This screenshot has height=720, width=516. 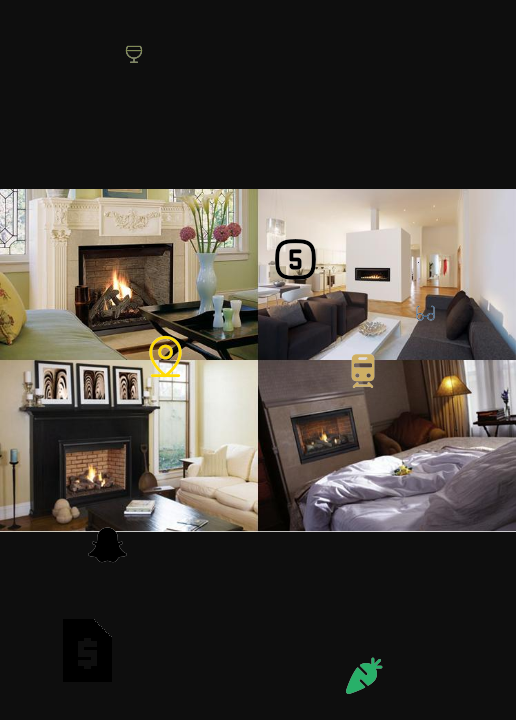 I want to click on access food or grocery-related features, so click(x=363, y=676).